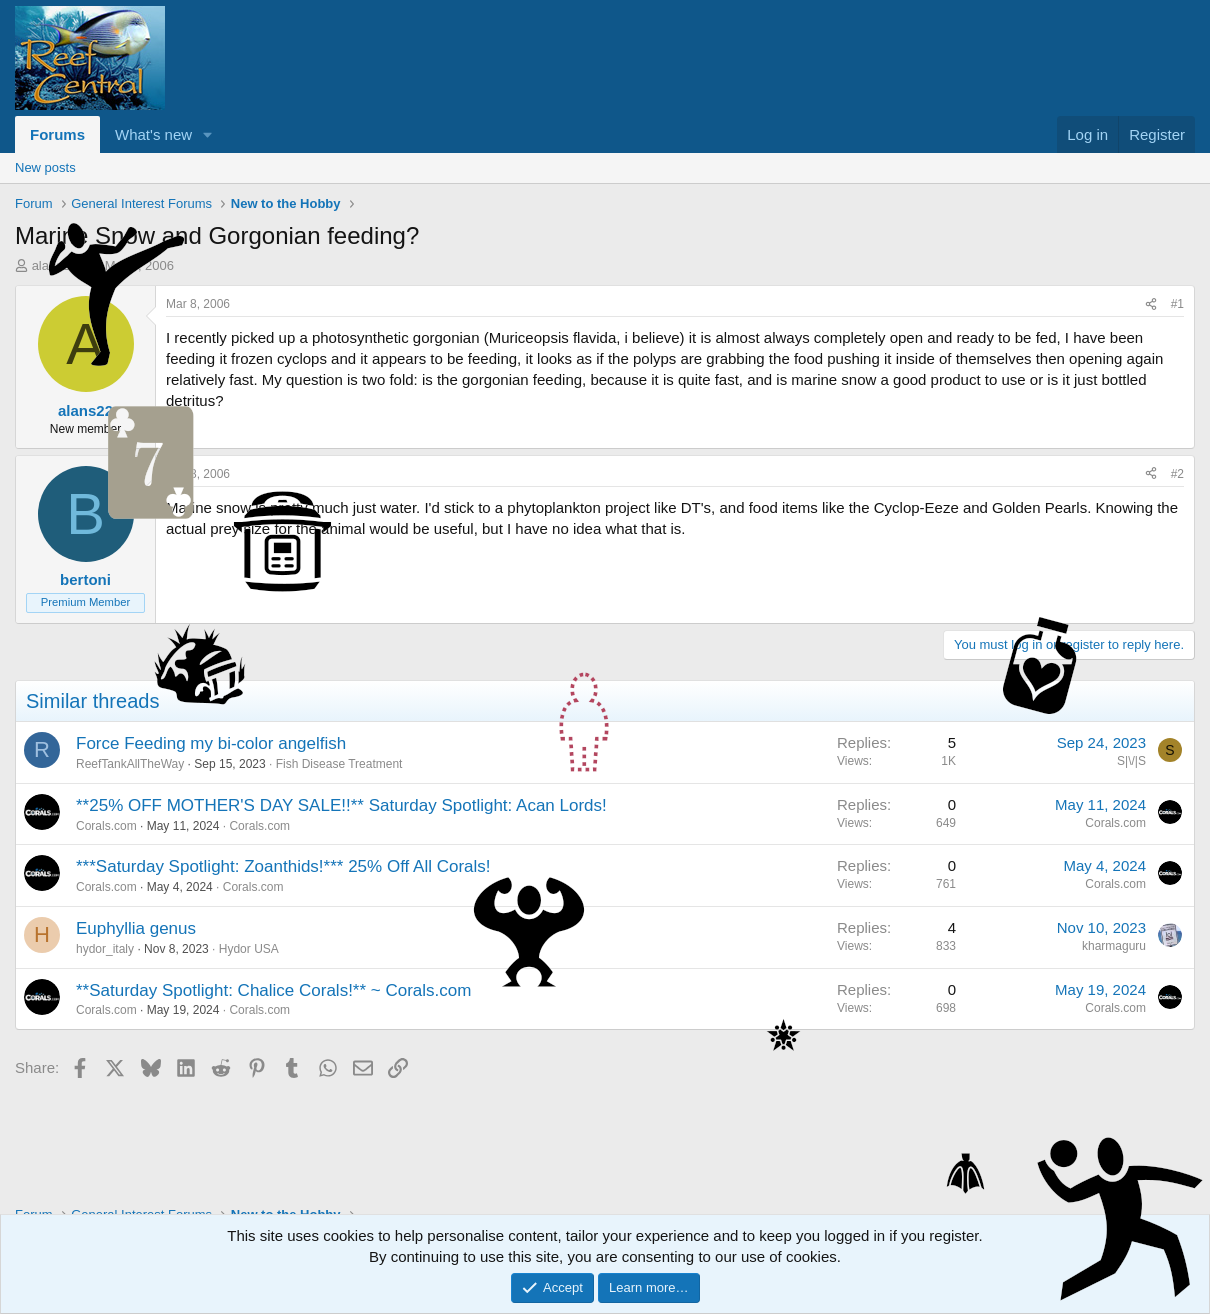  I want to click on view strength or fitness stats, so click(529, 932).